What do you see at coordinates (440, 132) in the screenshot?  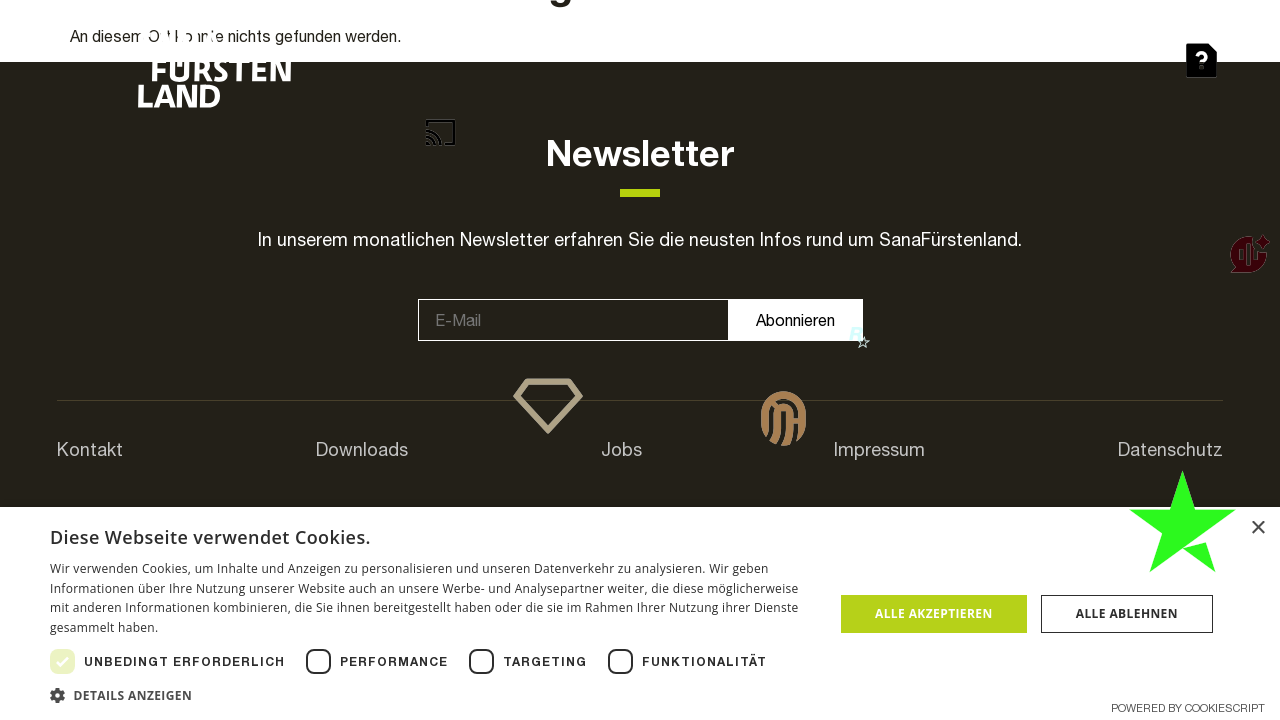 I see `cast media to a nearby device` at bounding box center [440, 132].